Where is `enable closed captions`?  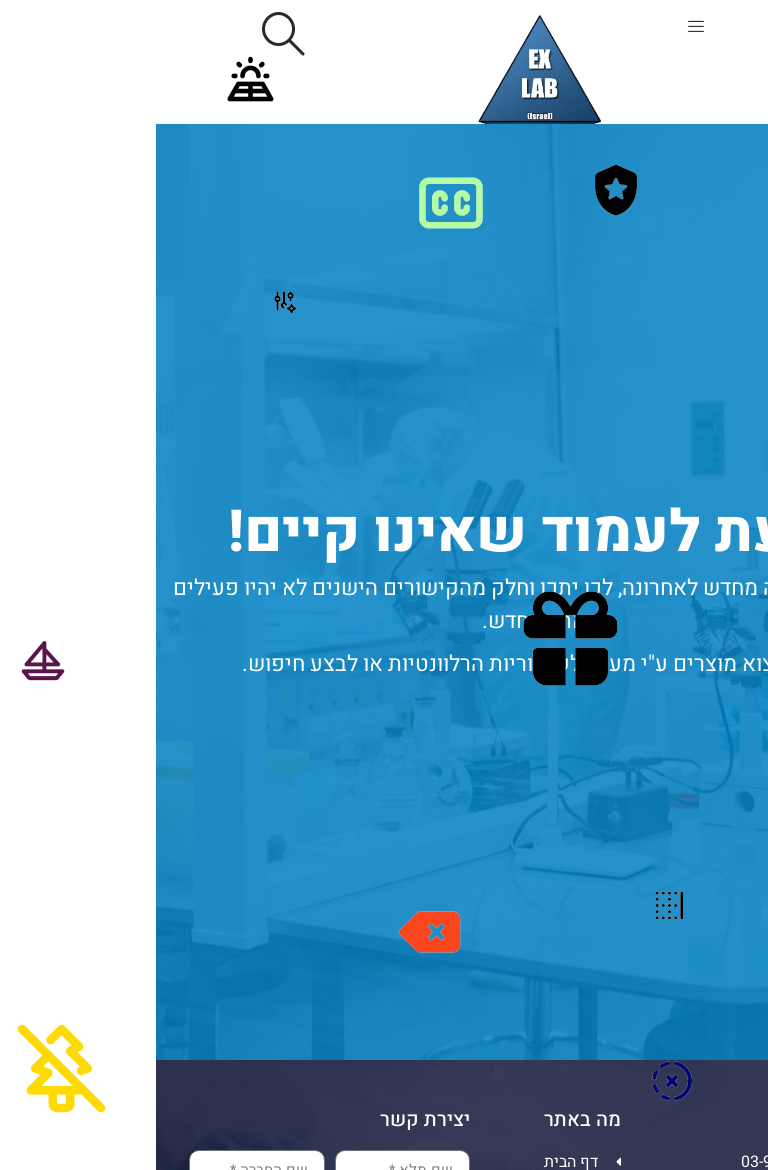 enable closed captions is located at coordinates (451, 203).